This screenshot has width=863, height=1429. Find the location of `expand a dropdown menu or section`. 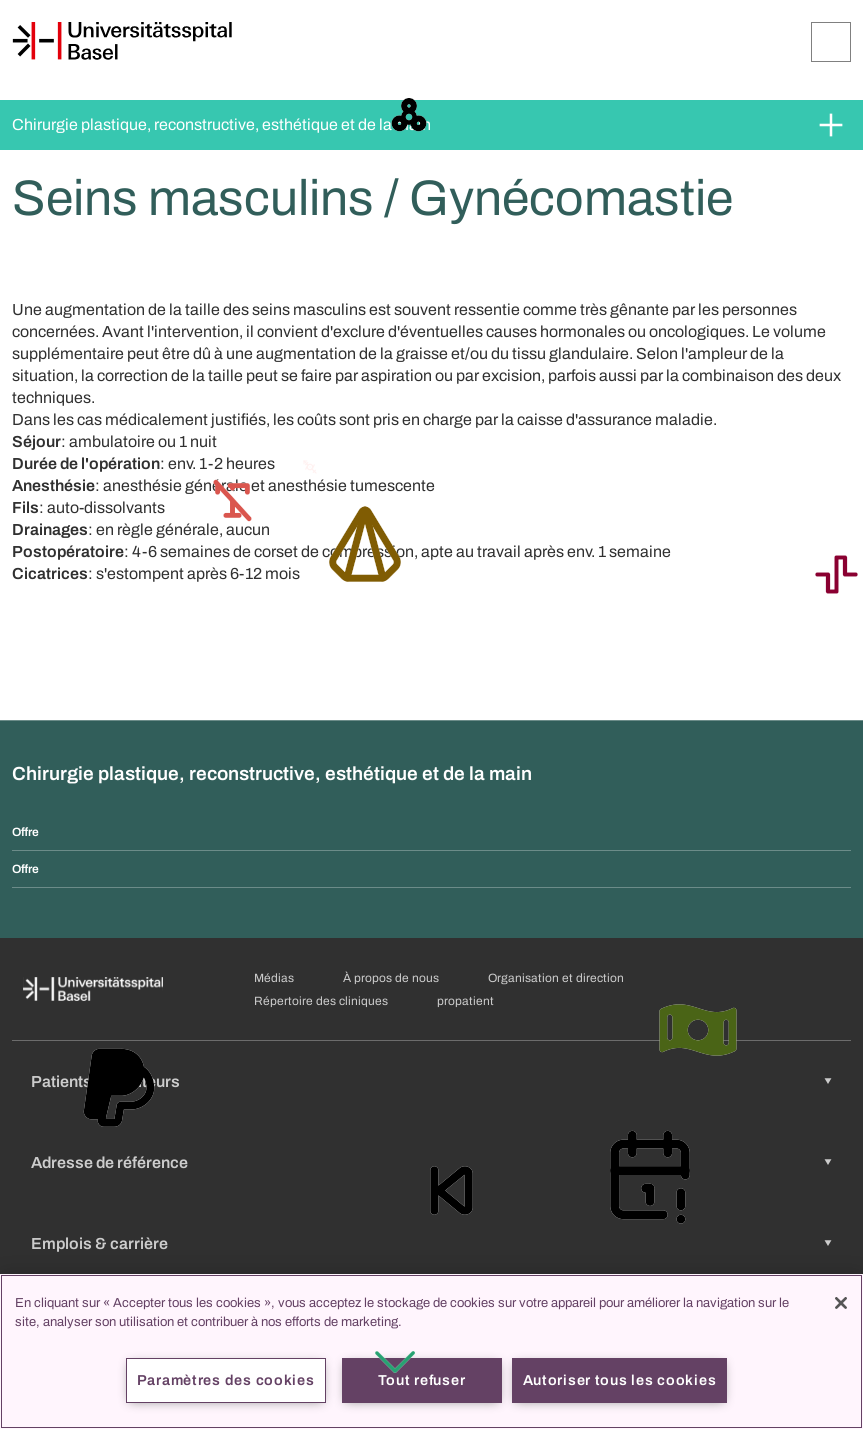

expand a dropdown menu or section is located at coordinates (395, 1362).